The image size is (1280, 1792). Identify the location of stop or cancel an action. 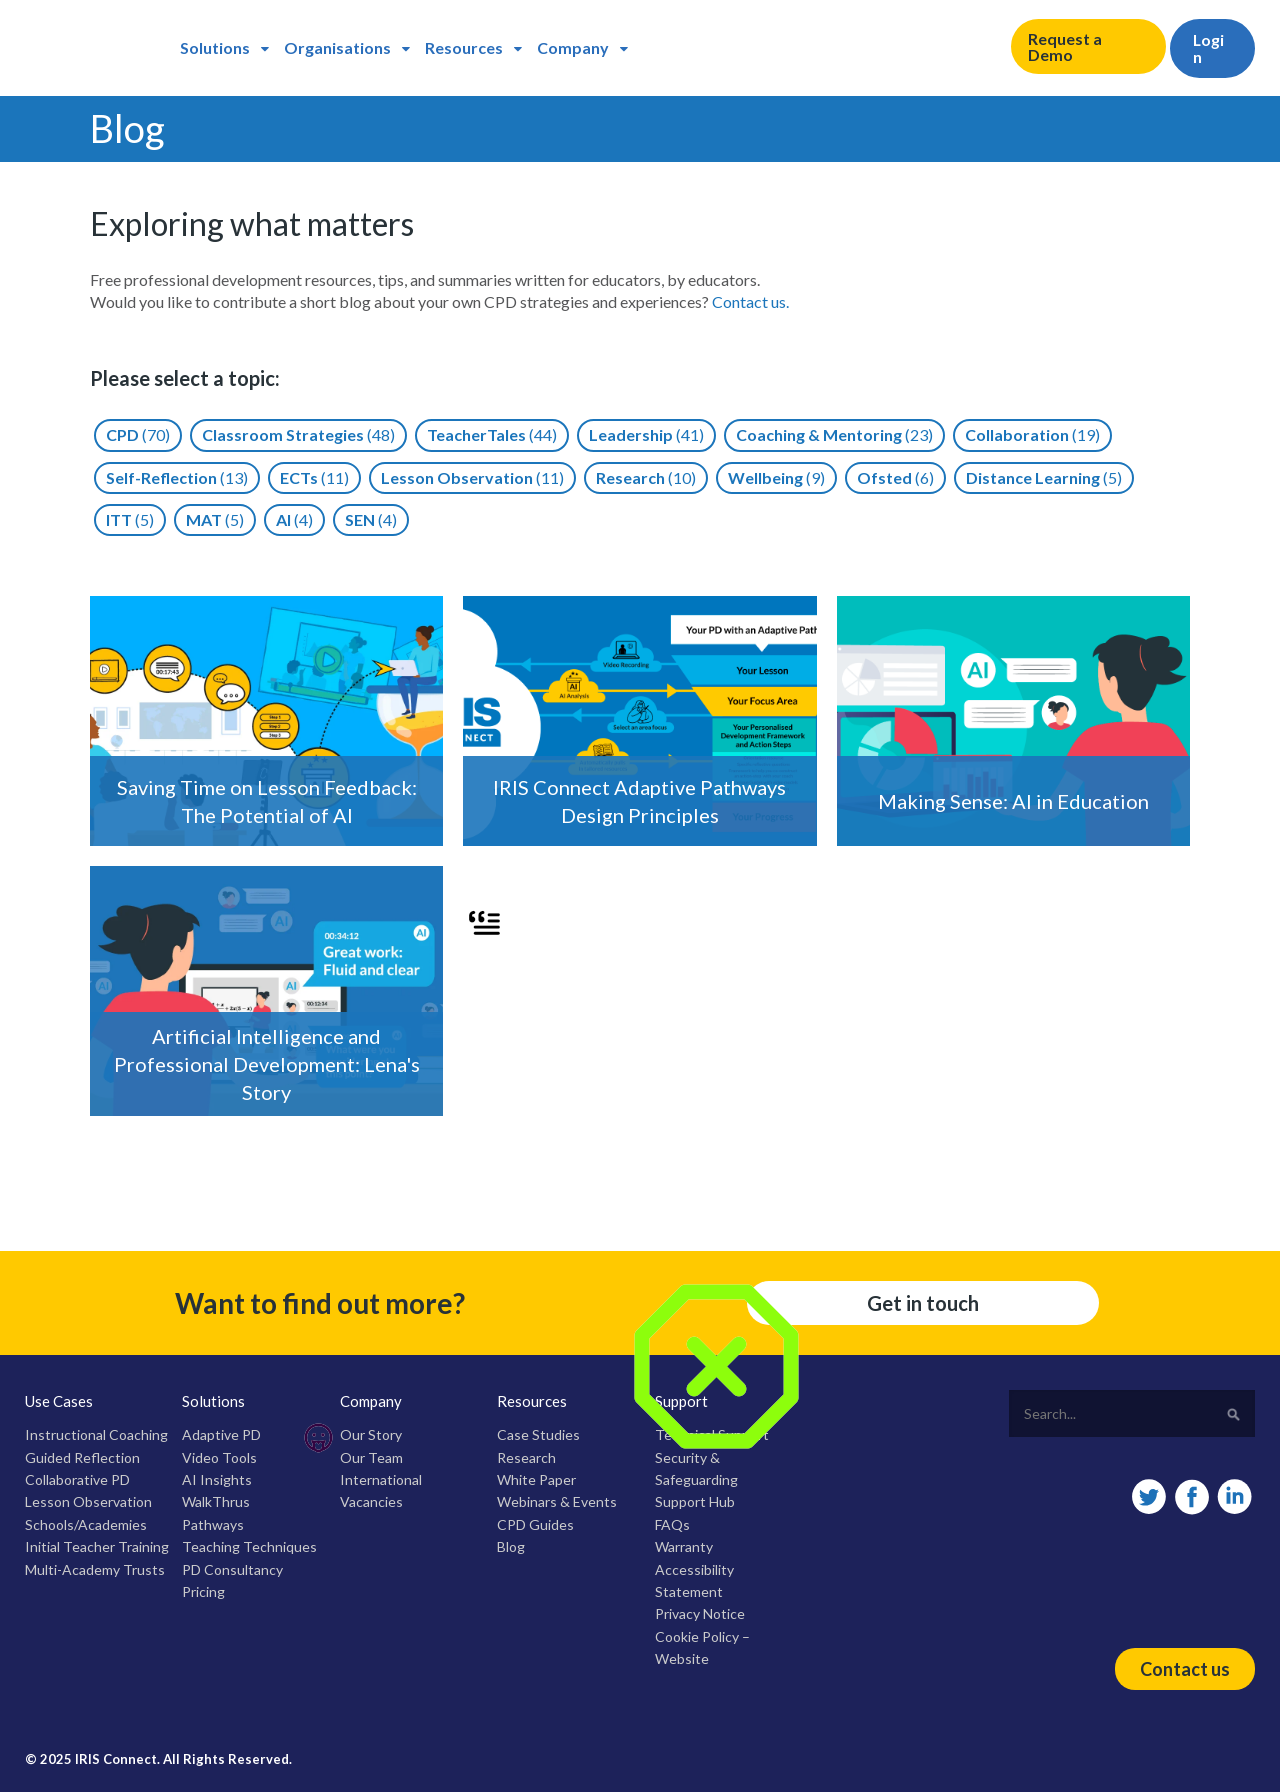
(716, 1366).